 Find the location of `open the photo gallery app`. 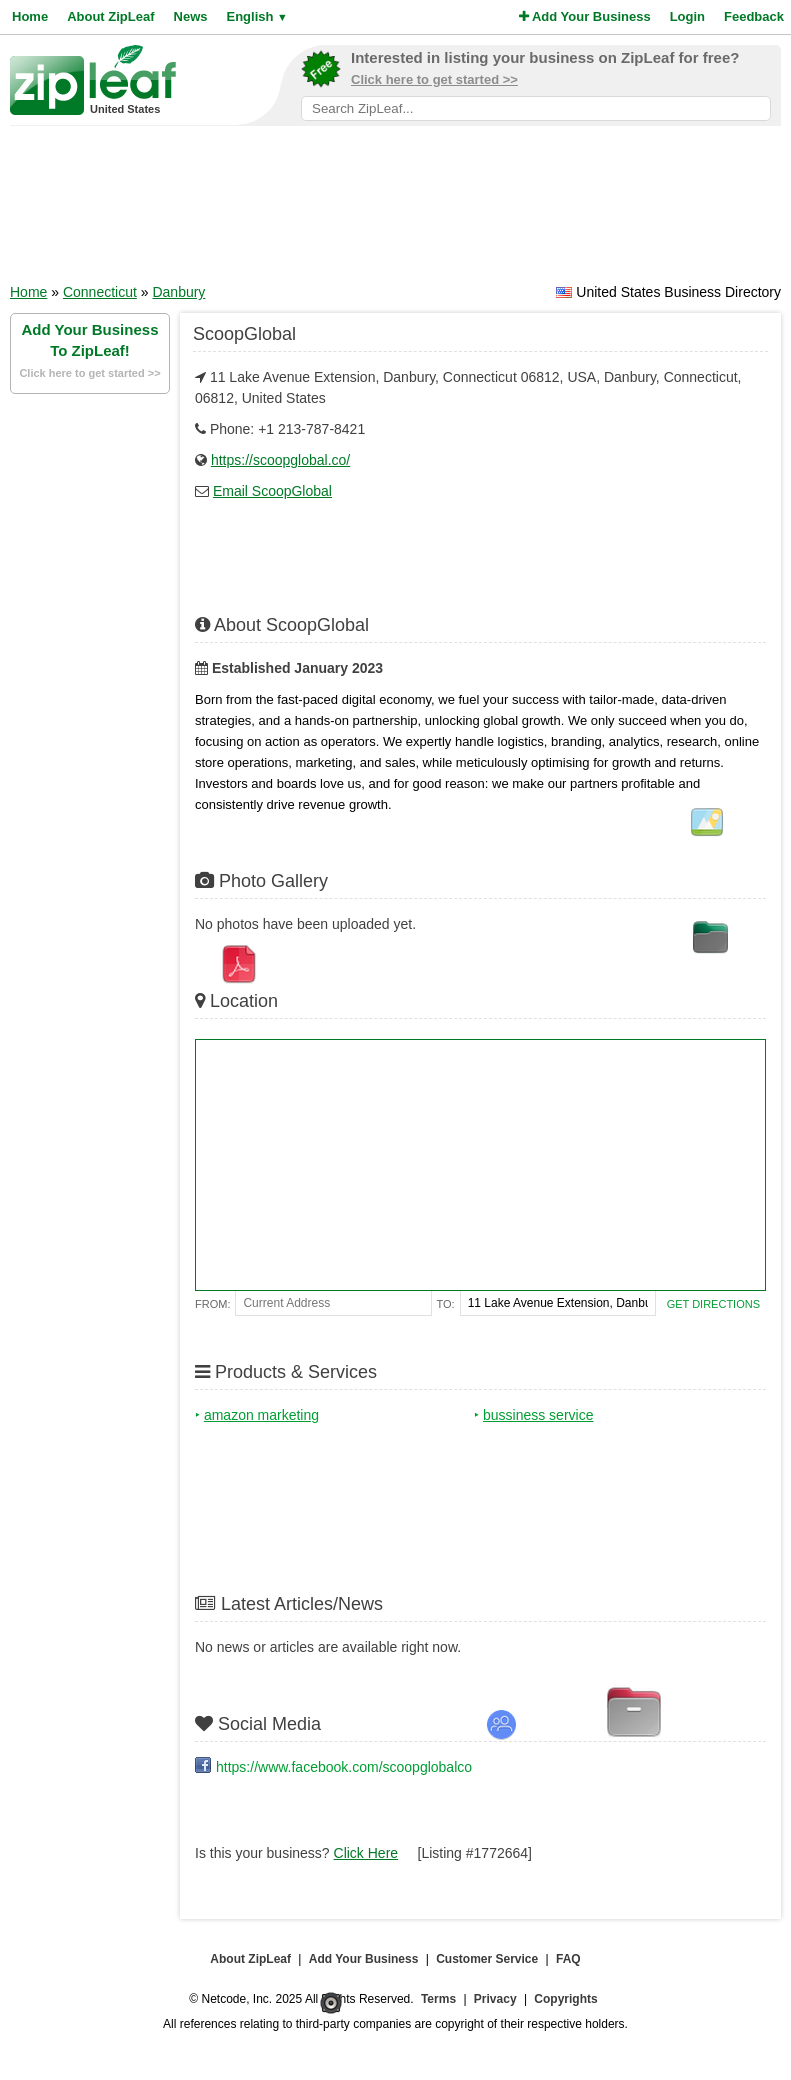

open the photo gallery app is located at coordinates (707, 822).